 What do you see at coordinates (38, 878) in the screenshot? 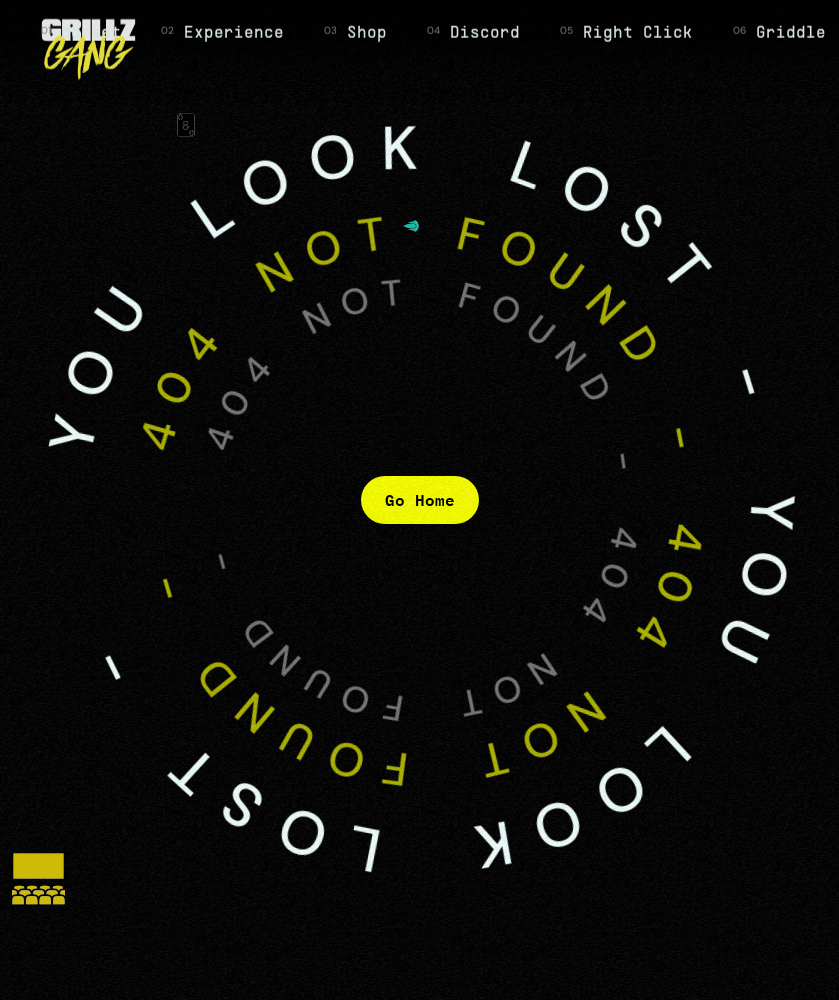
I see `access theater or cinema listings` at bounding box center [38, 878].